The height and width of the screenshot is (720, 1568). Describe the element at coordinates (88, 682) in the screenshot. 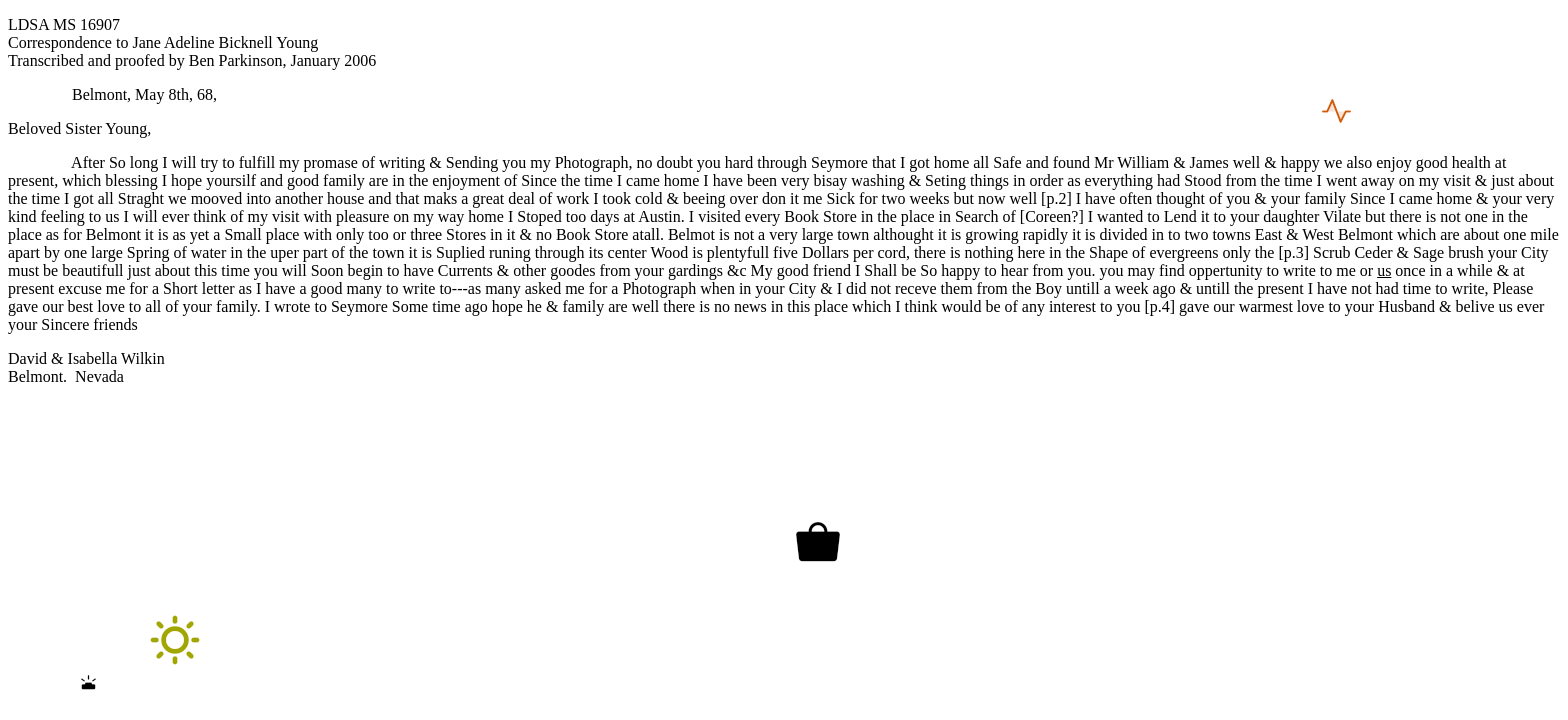

I see `indicates active land mine or explosive hazard` at that location.